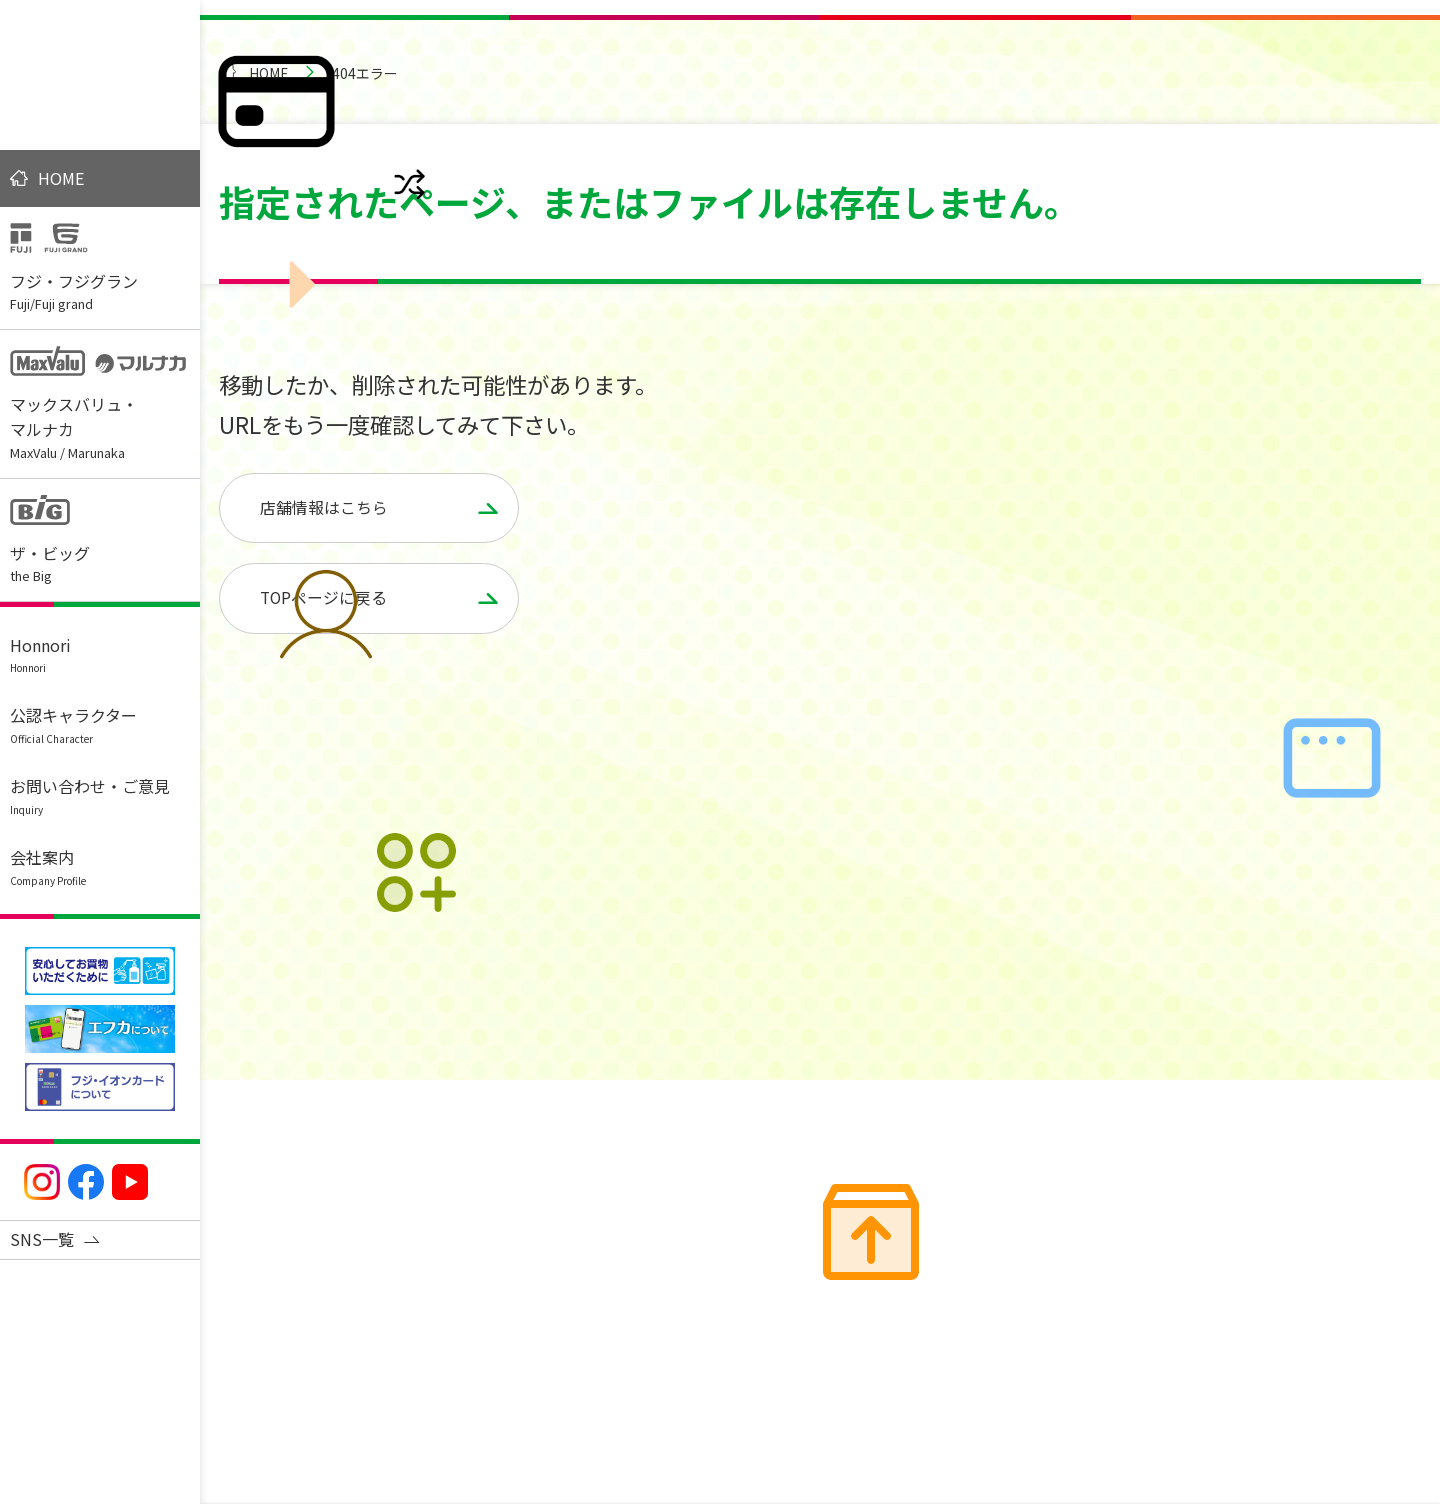  What do you see at coordinates (326, 616) in the screenshot?
I see `view your profile` at bounding box center [326, 616].